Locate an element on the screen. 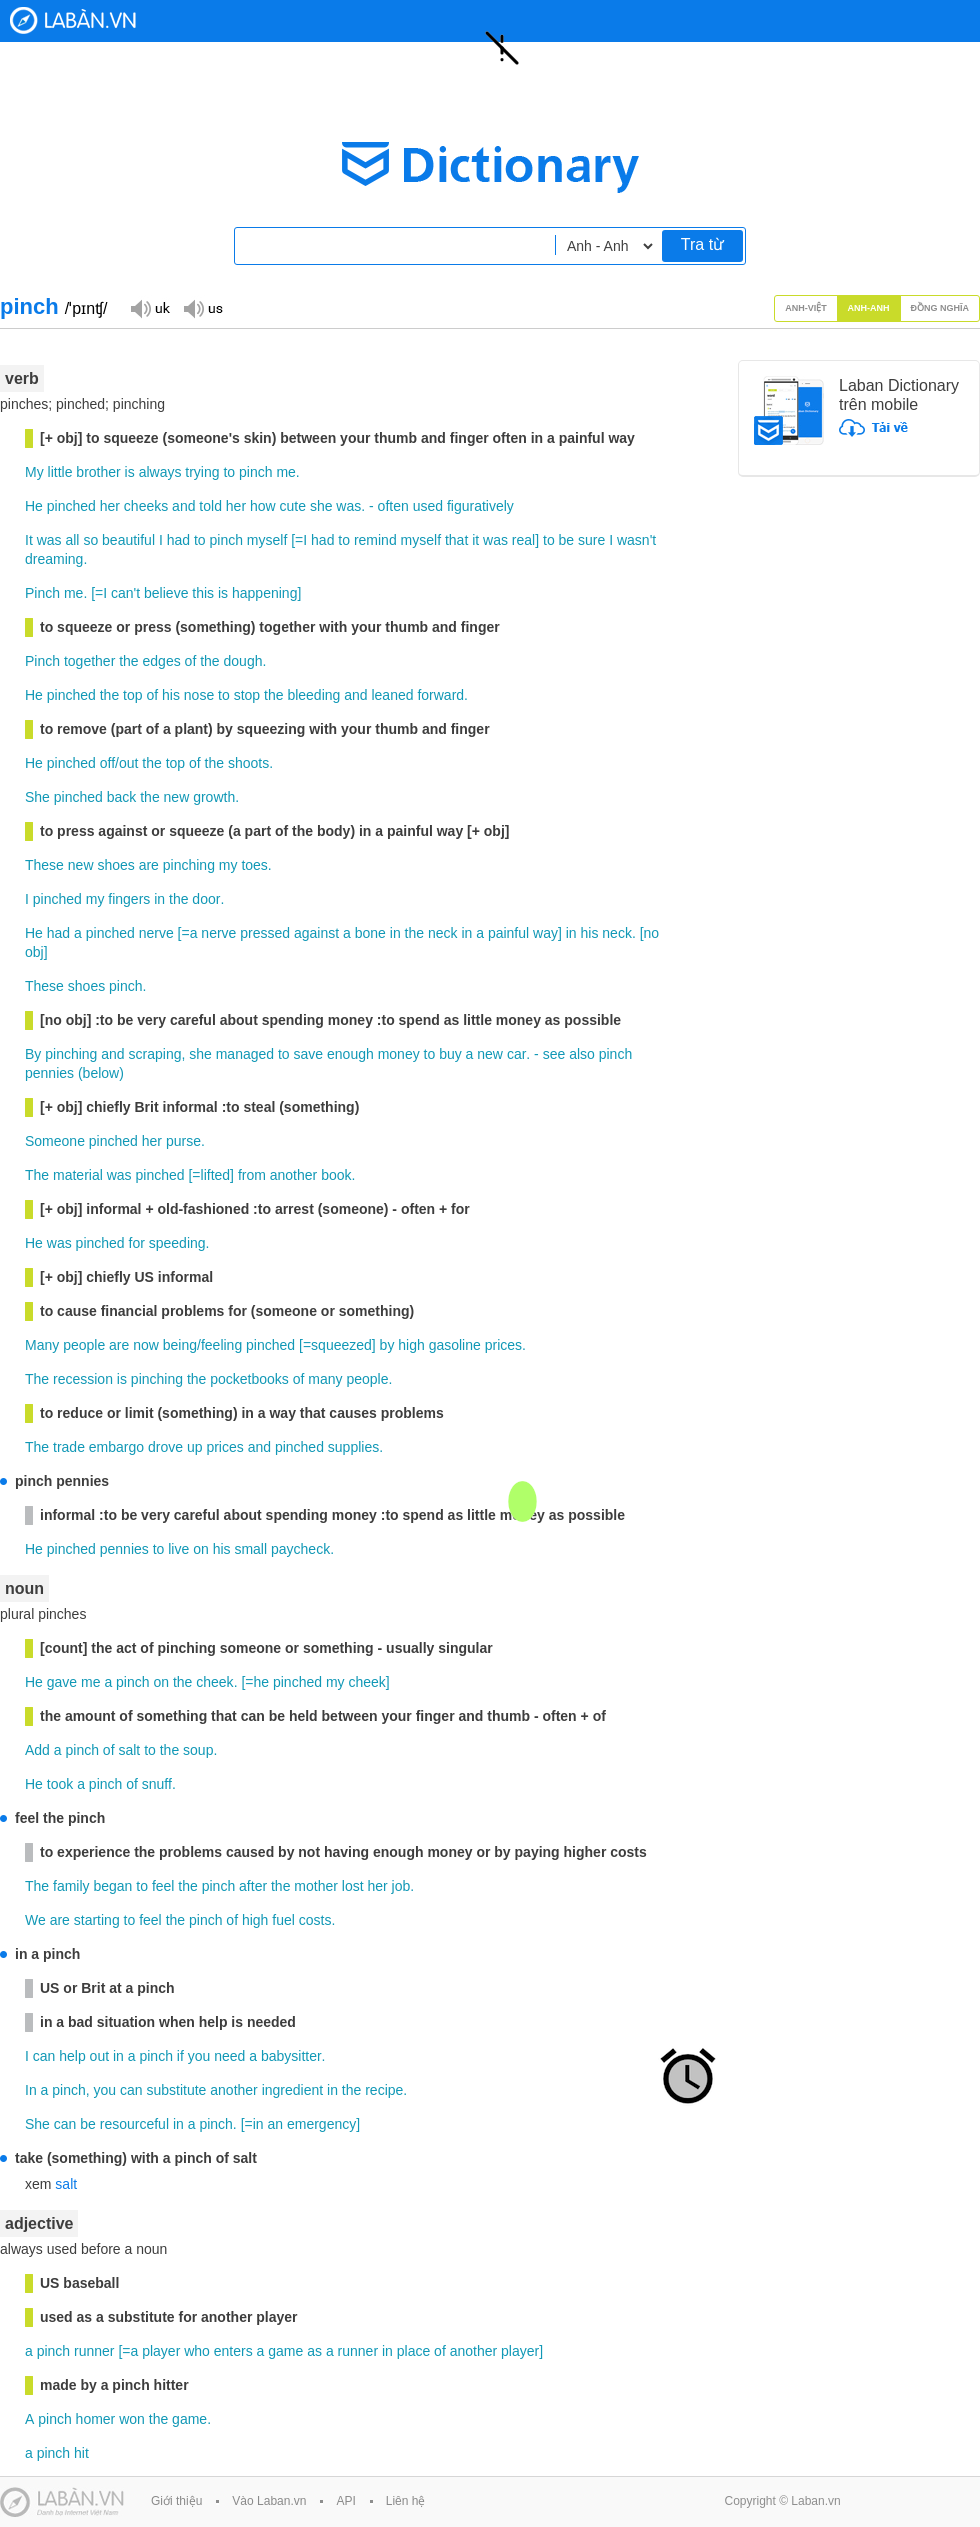 This screenshot has height=2527, width=980. disable alert notifications is located at coordinates (502, 48).